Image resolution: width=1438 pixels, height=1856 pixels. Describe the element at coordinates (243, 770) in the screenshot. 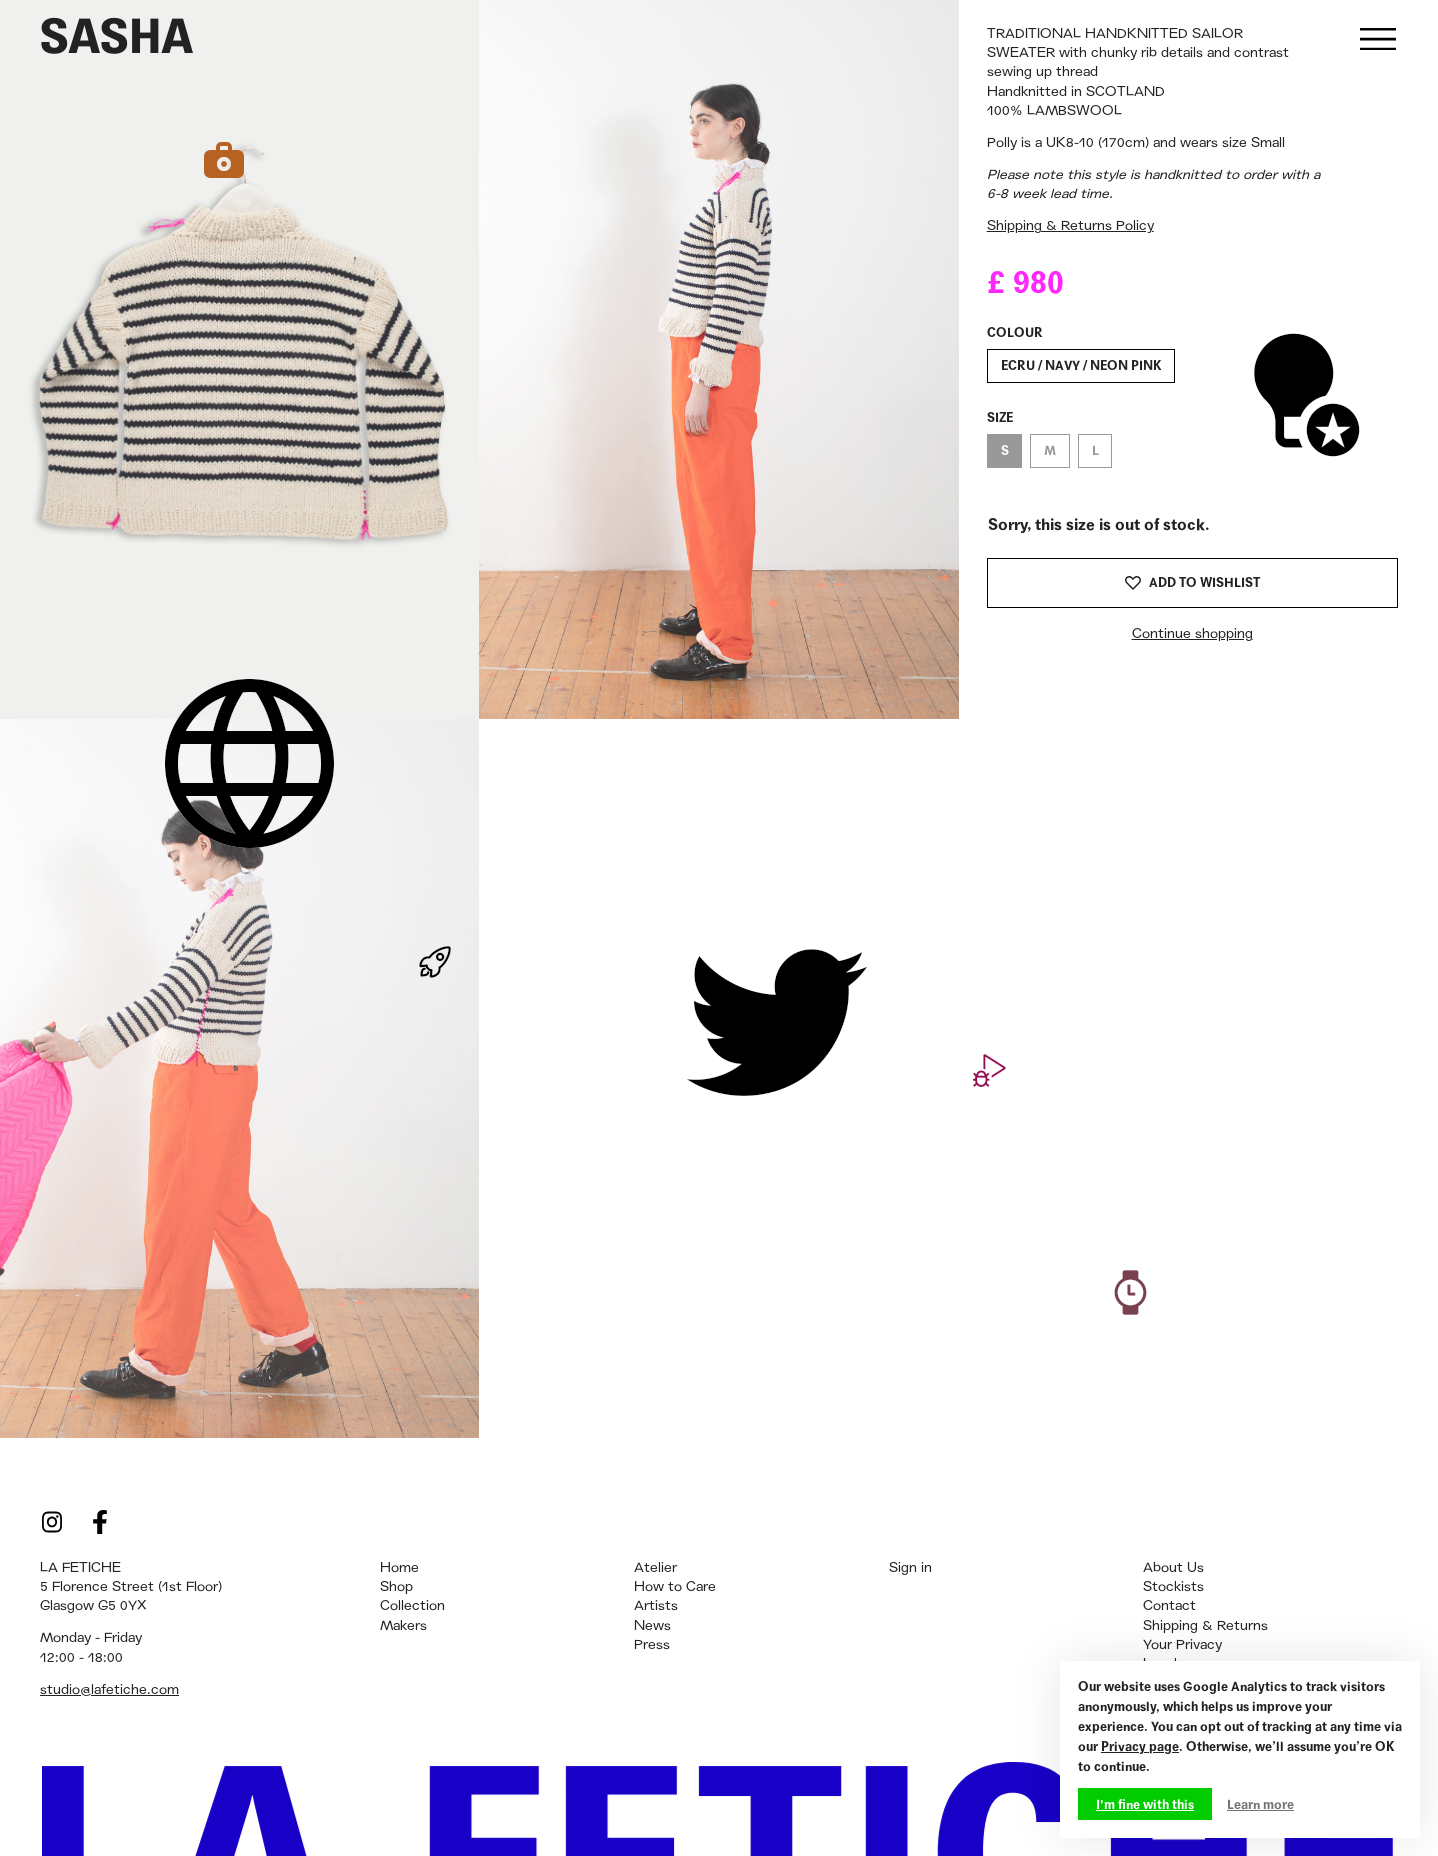

I see `access global or web-related settings` at that location.